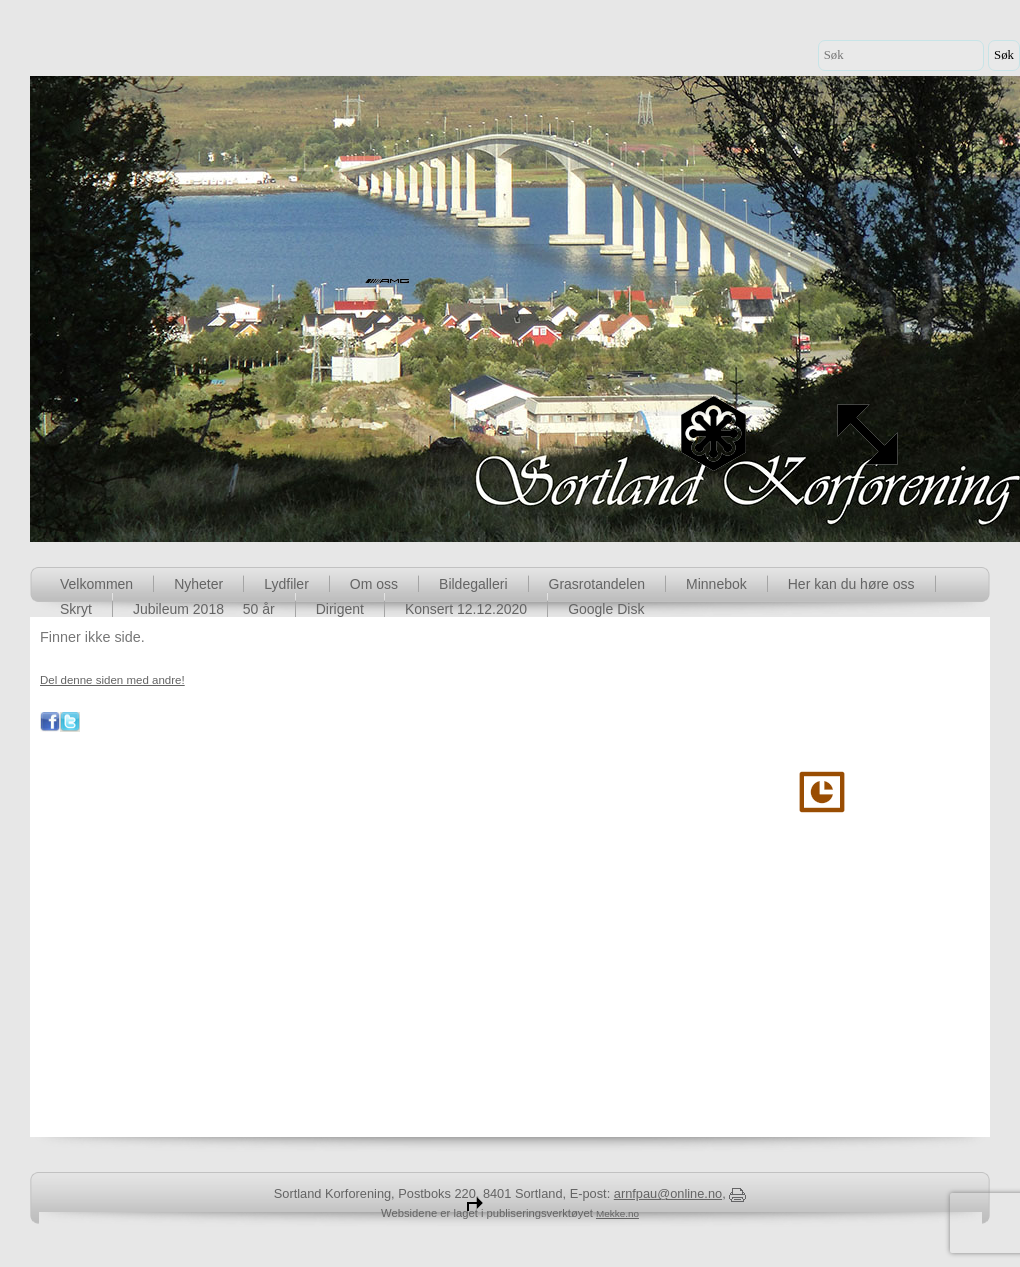  Describe the element at coordinates (474, 1204) in the screenshot. I see `share or forward content` at that location.